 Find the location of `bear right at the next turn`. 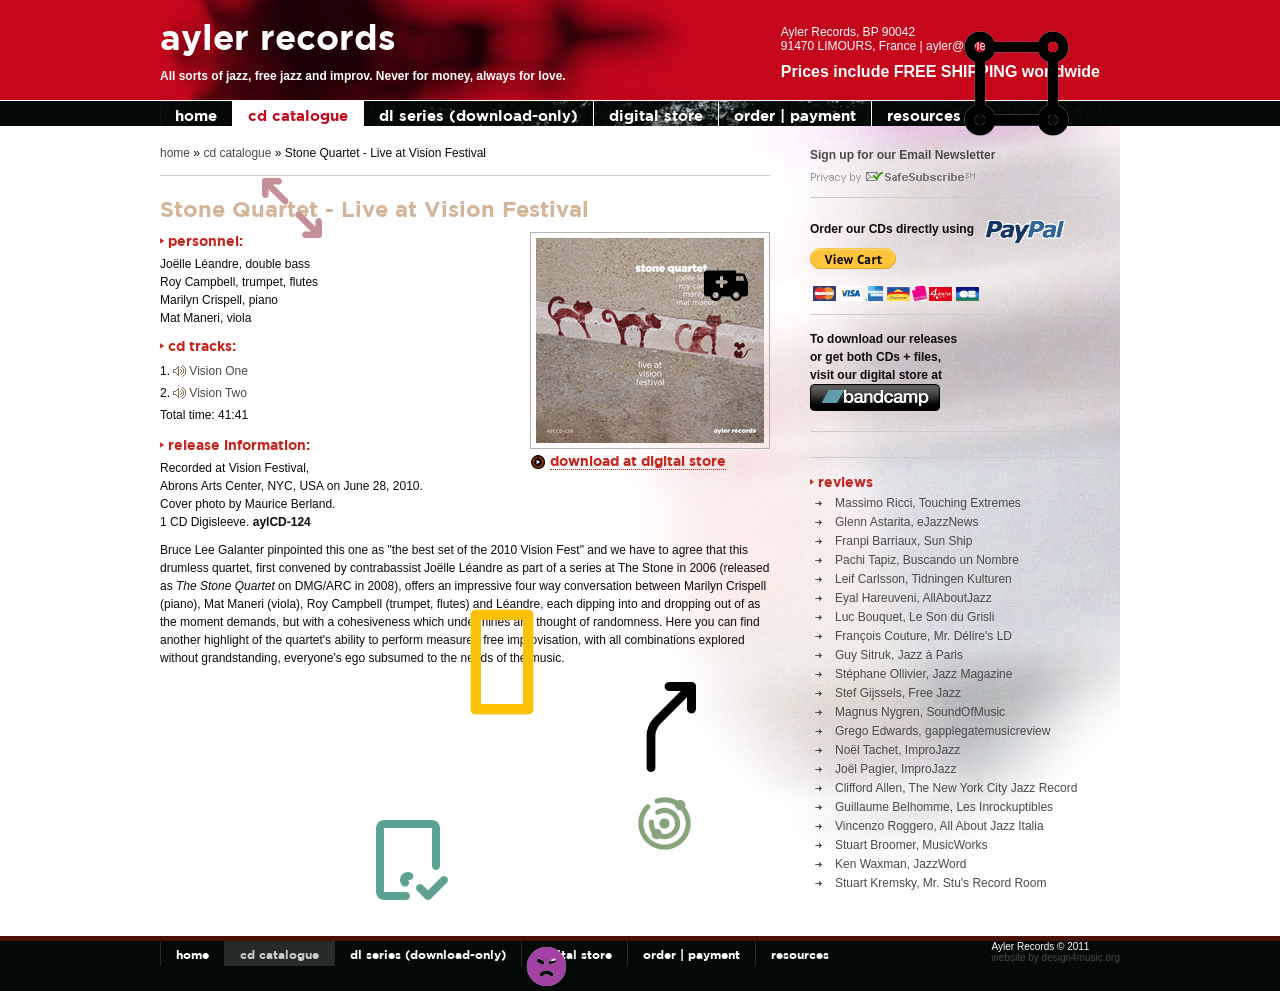

bear right at the next turn is located at coordinates (669, 727).